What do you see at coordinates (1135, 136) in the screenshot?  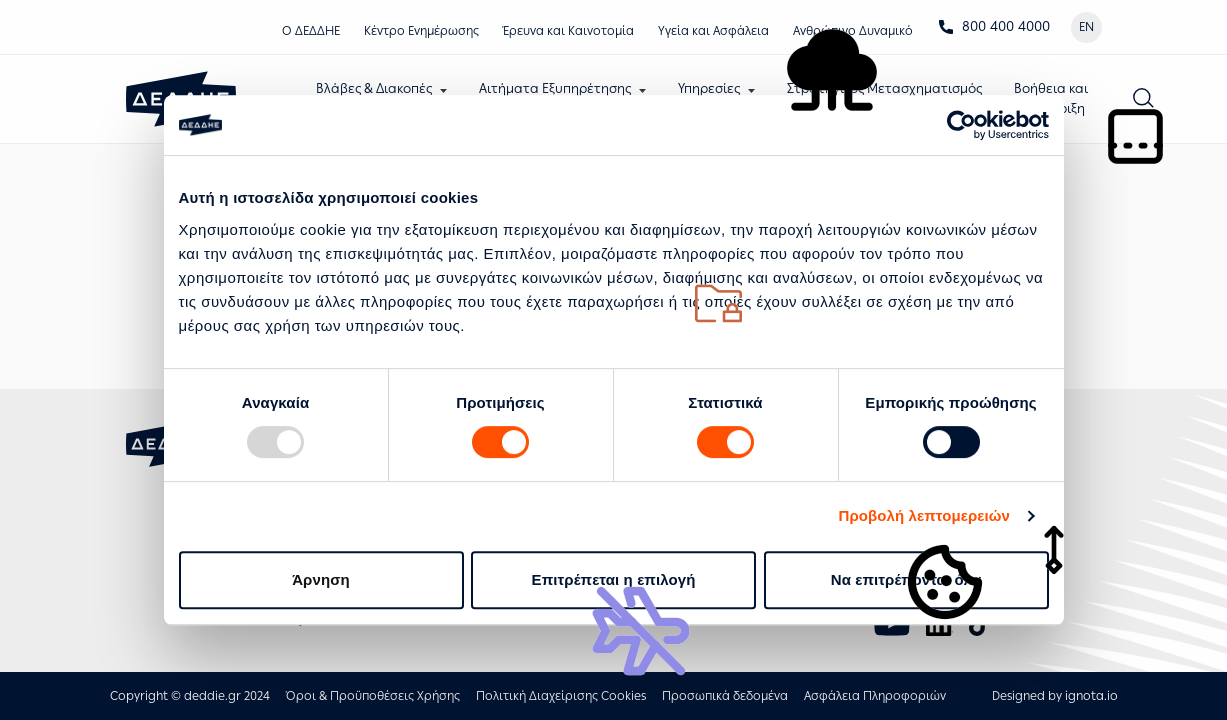 I see `toggle bottom navigation bar off` at bounding box center [1135, 136].